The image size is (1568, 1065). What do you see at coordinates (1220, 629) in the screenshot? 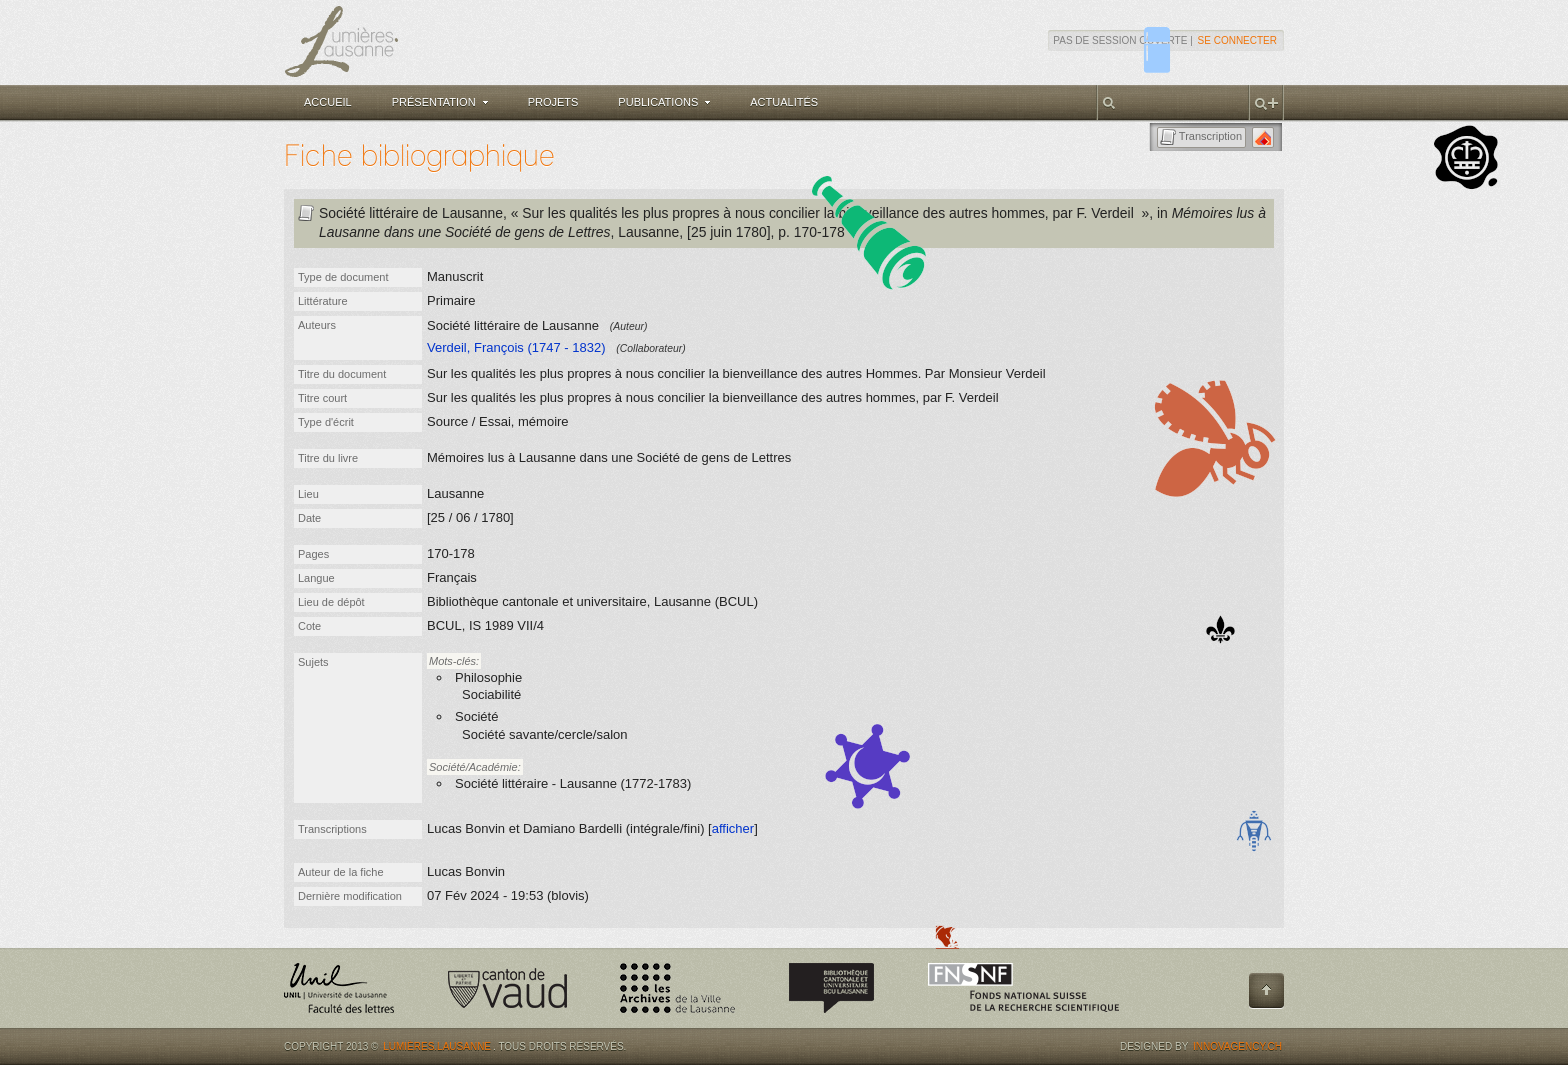
I see `decorative emblem representing French or royal heritage` at bounding box center [1220, 629].